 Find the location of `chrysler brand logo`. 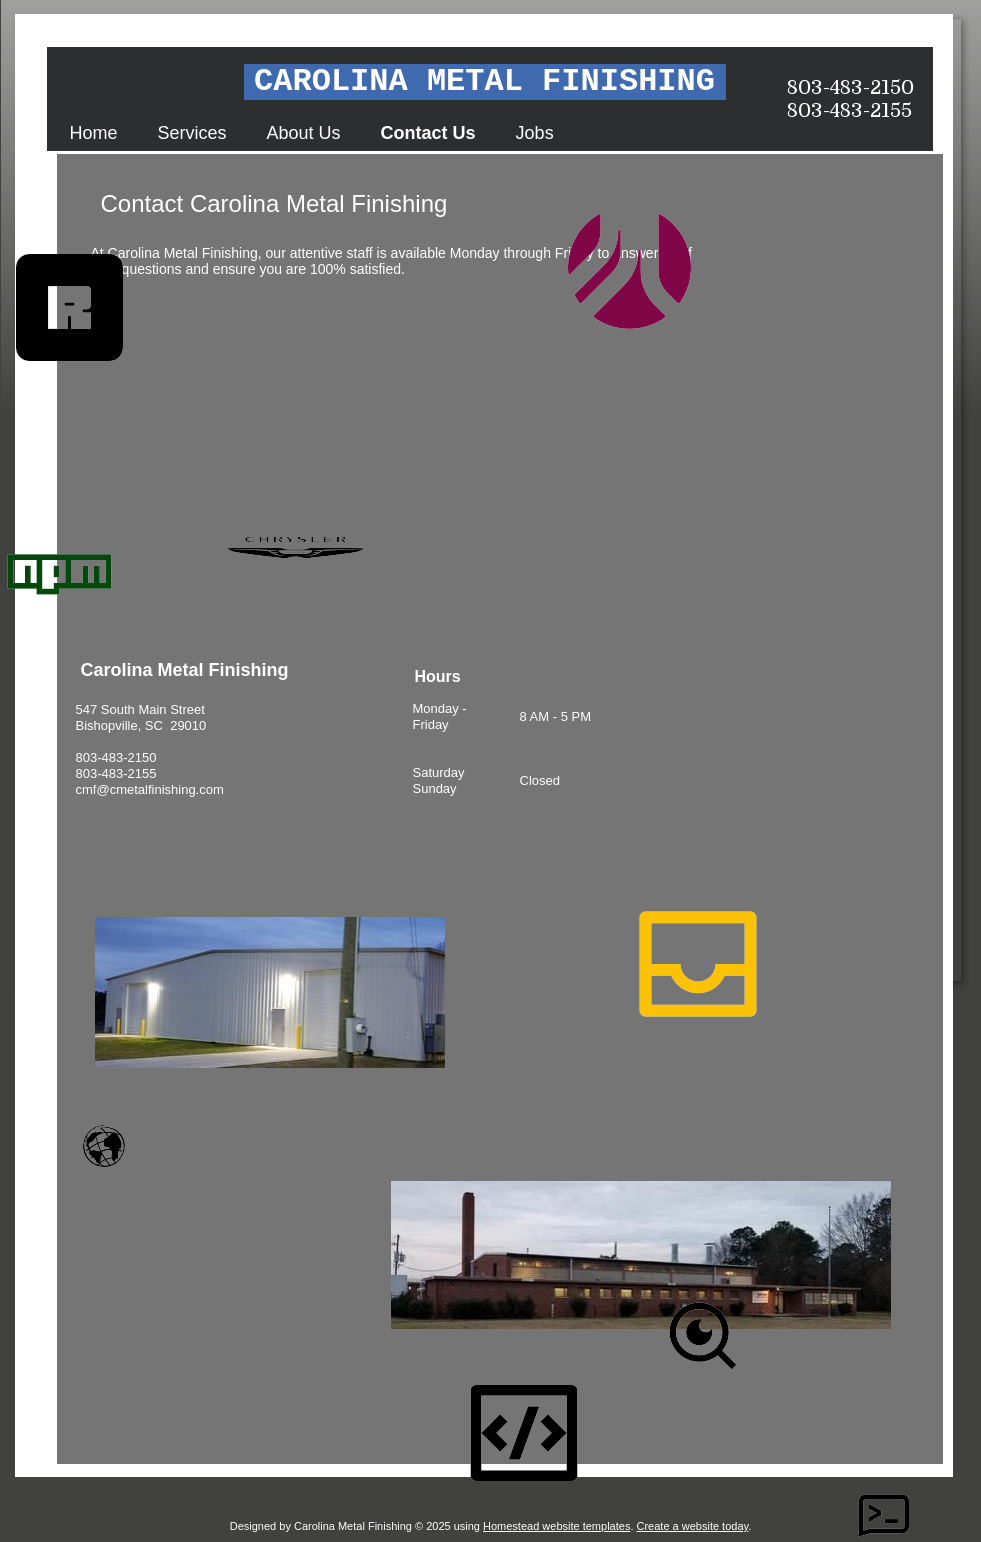

chrysler brand logo is located at coordinates (295, 547).